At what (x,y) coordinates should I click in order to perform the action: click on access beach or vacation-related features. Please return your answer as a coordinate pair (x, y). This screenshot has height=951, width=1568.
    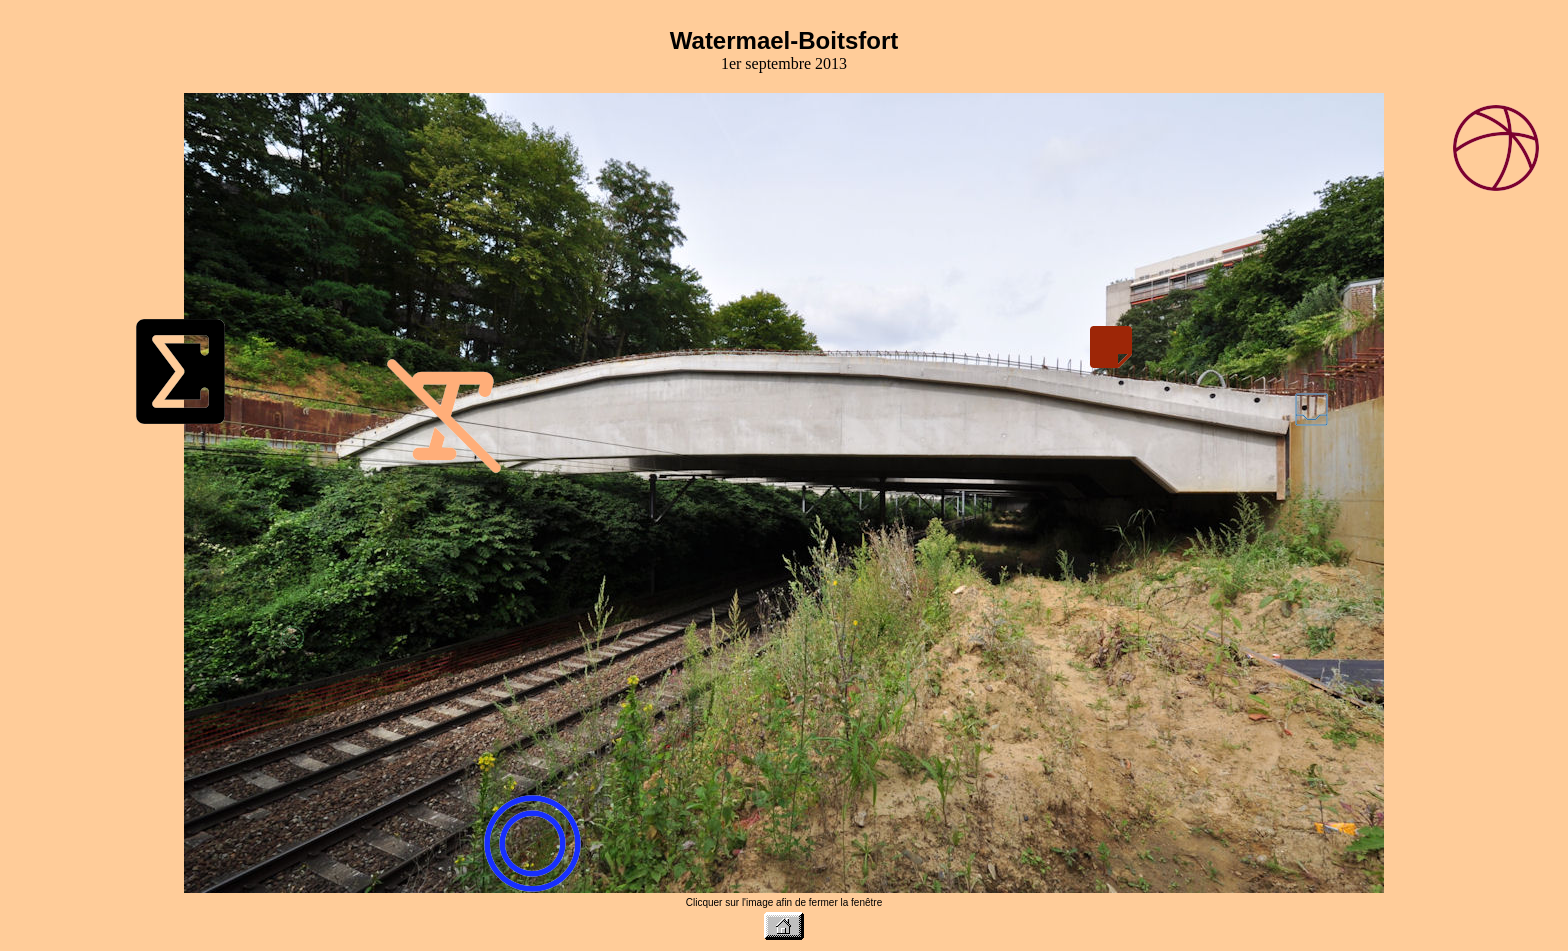
    Looking at the image, I should click on (1496, 148).